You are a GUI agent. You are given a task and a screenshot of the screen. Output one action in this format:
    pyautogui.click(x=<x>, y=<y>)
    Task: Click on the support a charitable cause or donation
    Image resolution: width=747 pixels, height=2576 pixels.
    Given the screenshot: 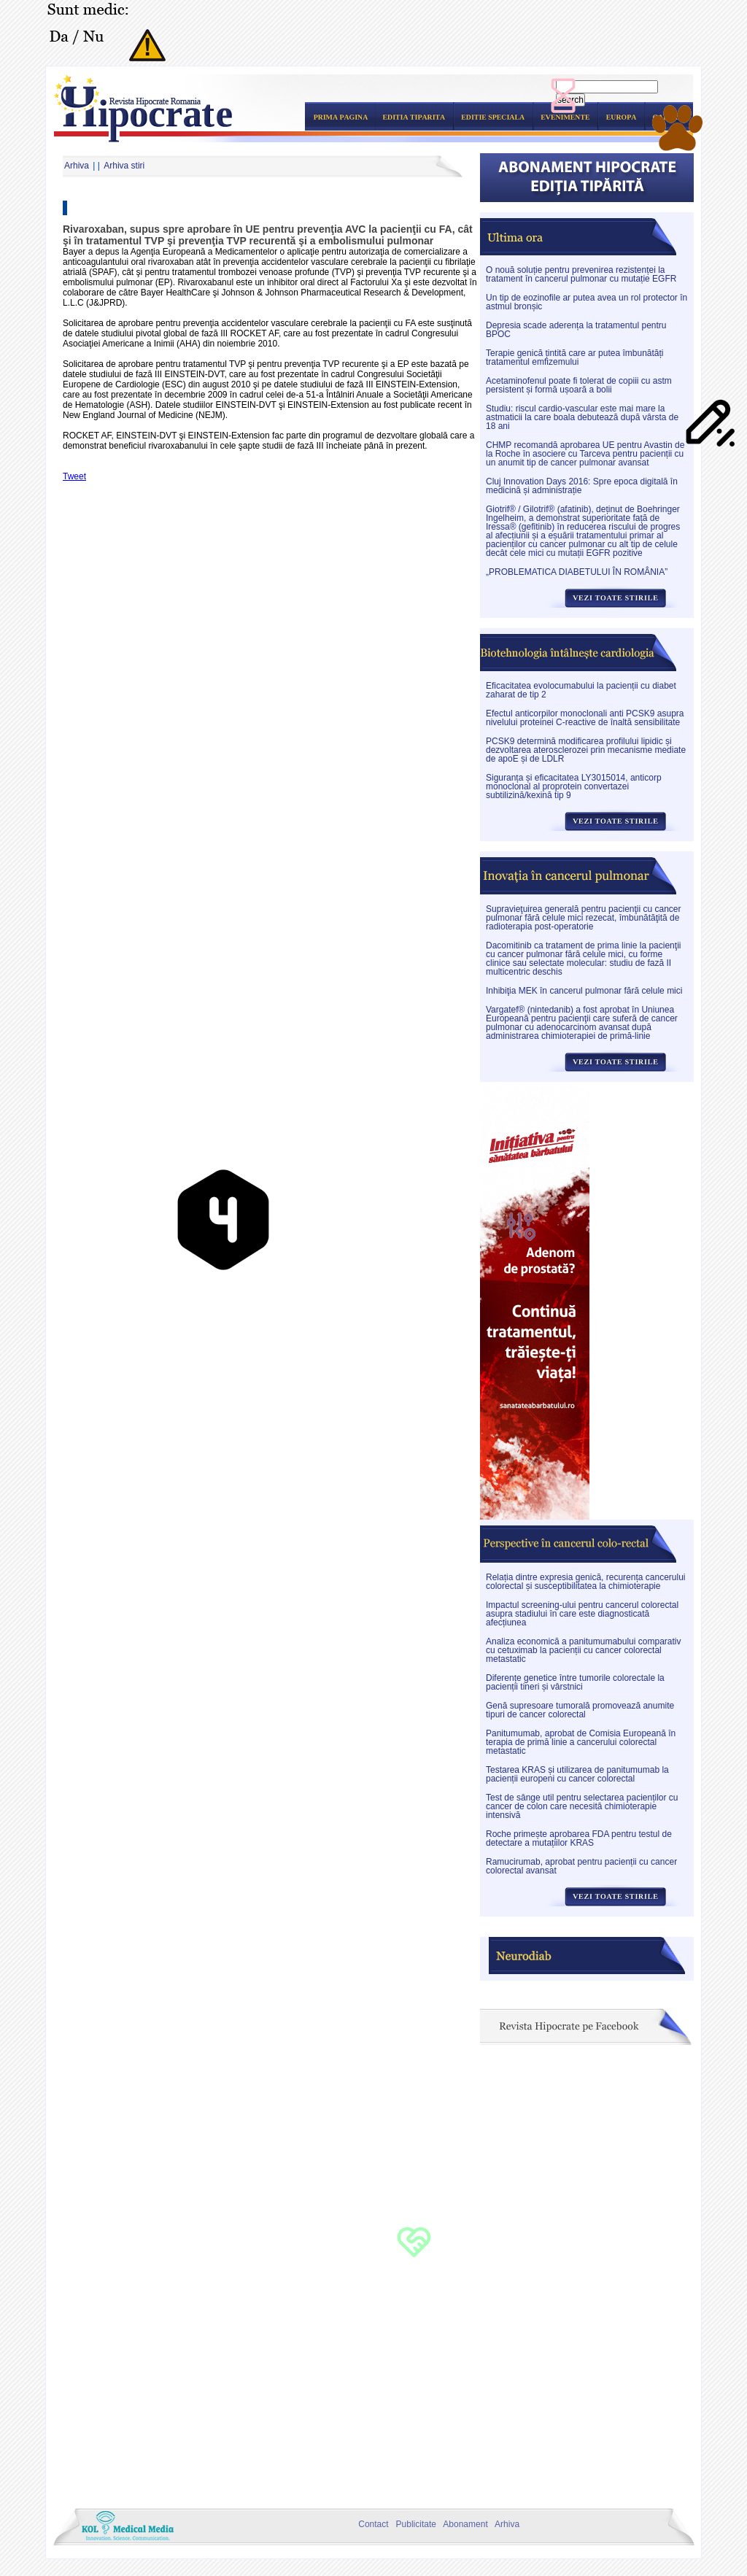 What is the action you would take?
    pyautogui.click(x=414, y=2242)
    